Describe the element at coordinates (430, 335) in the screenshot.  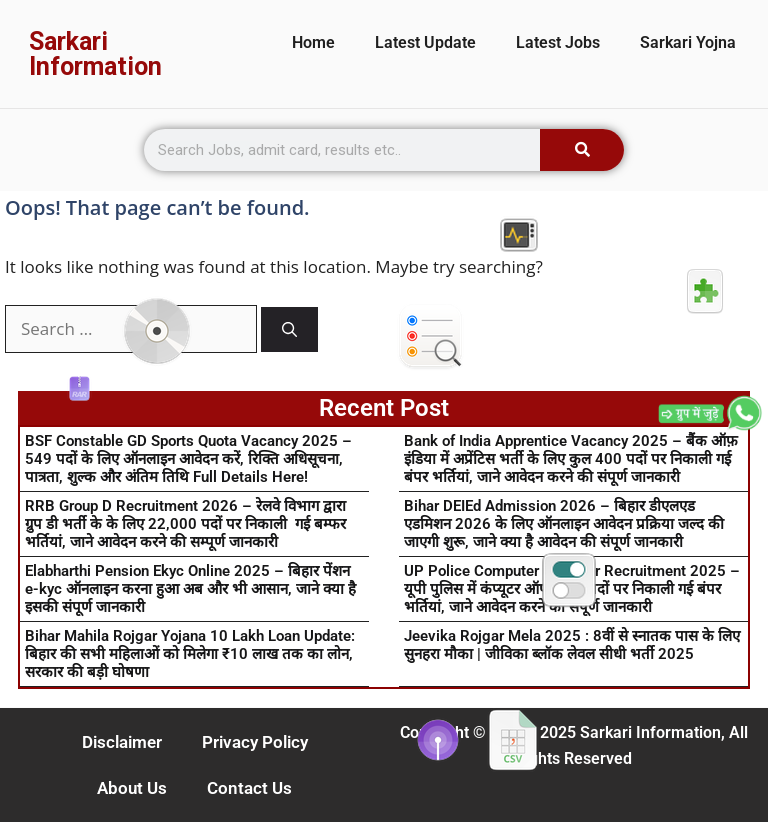
I see `open the log viewer application` at that location.